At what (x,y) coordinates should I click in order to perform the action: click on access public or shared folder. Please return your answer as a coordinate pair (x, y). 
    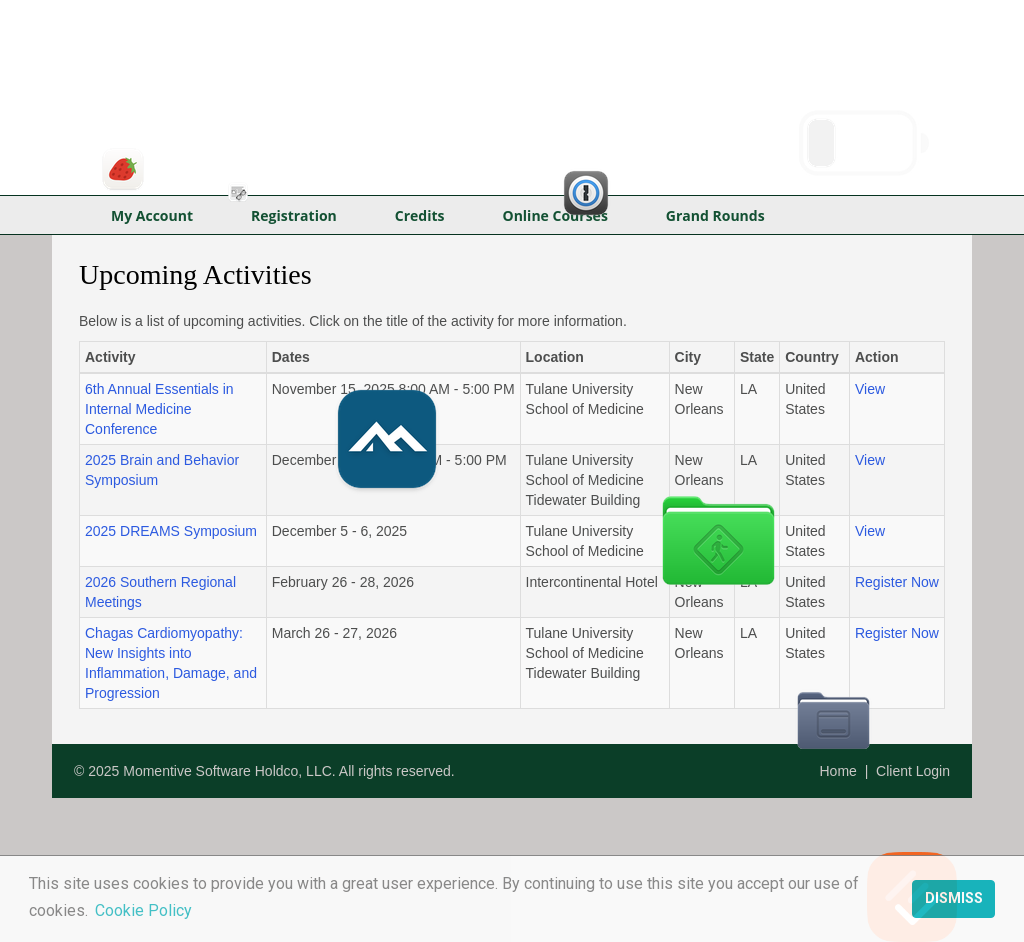
    Looking at the image, I should click on (718, 540).